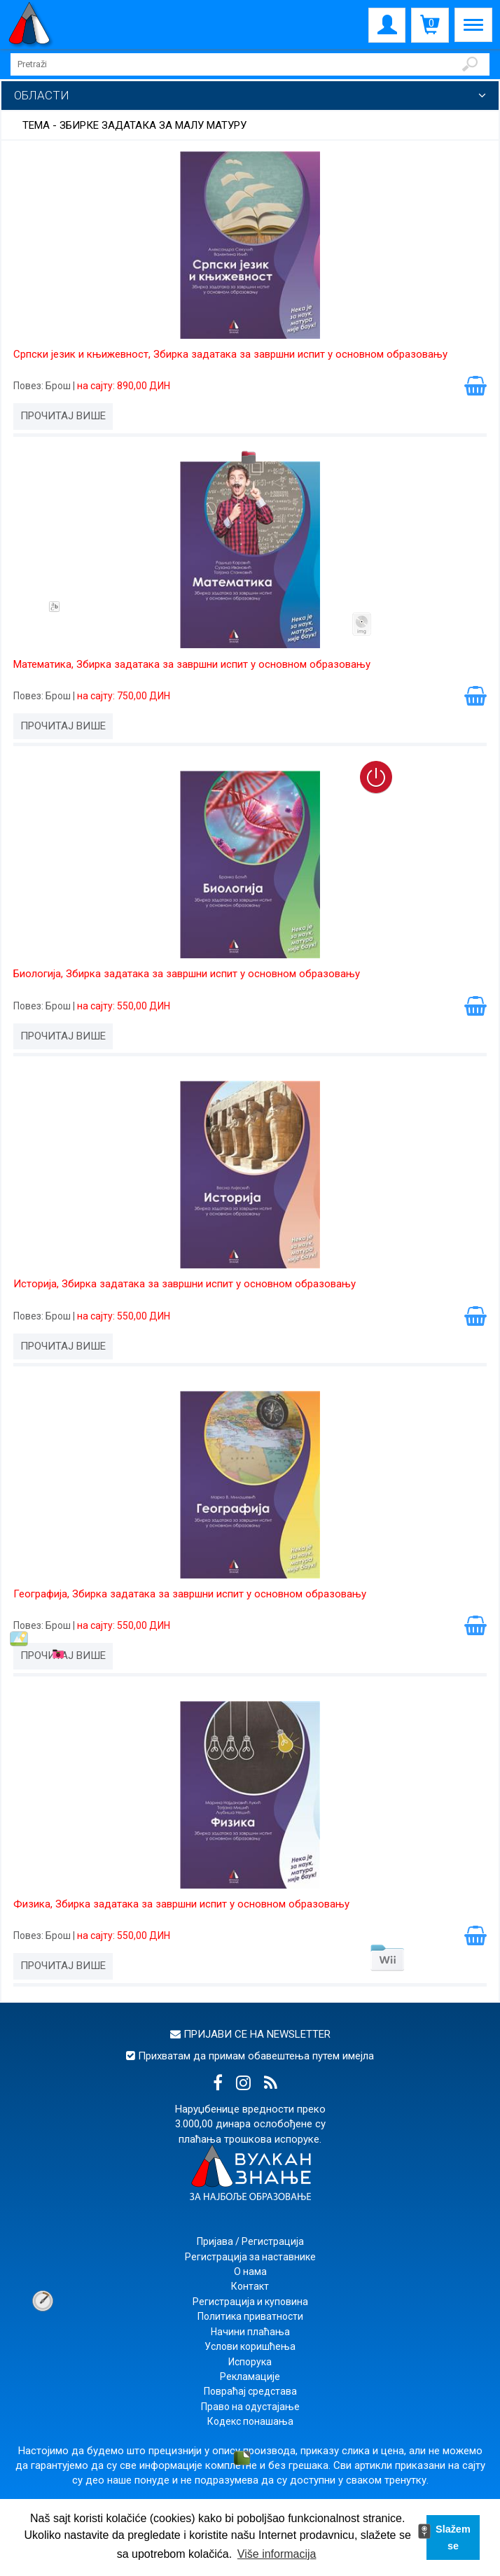  What do you see at coordinates (43, 2301) in the screenshot?
I see `open sysprof system profiler` at bounding box center [43, 2301].